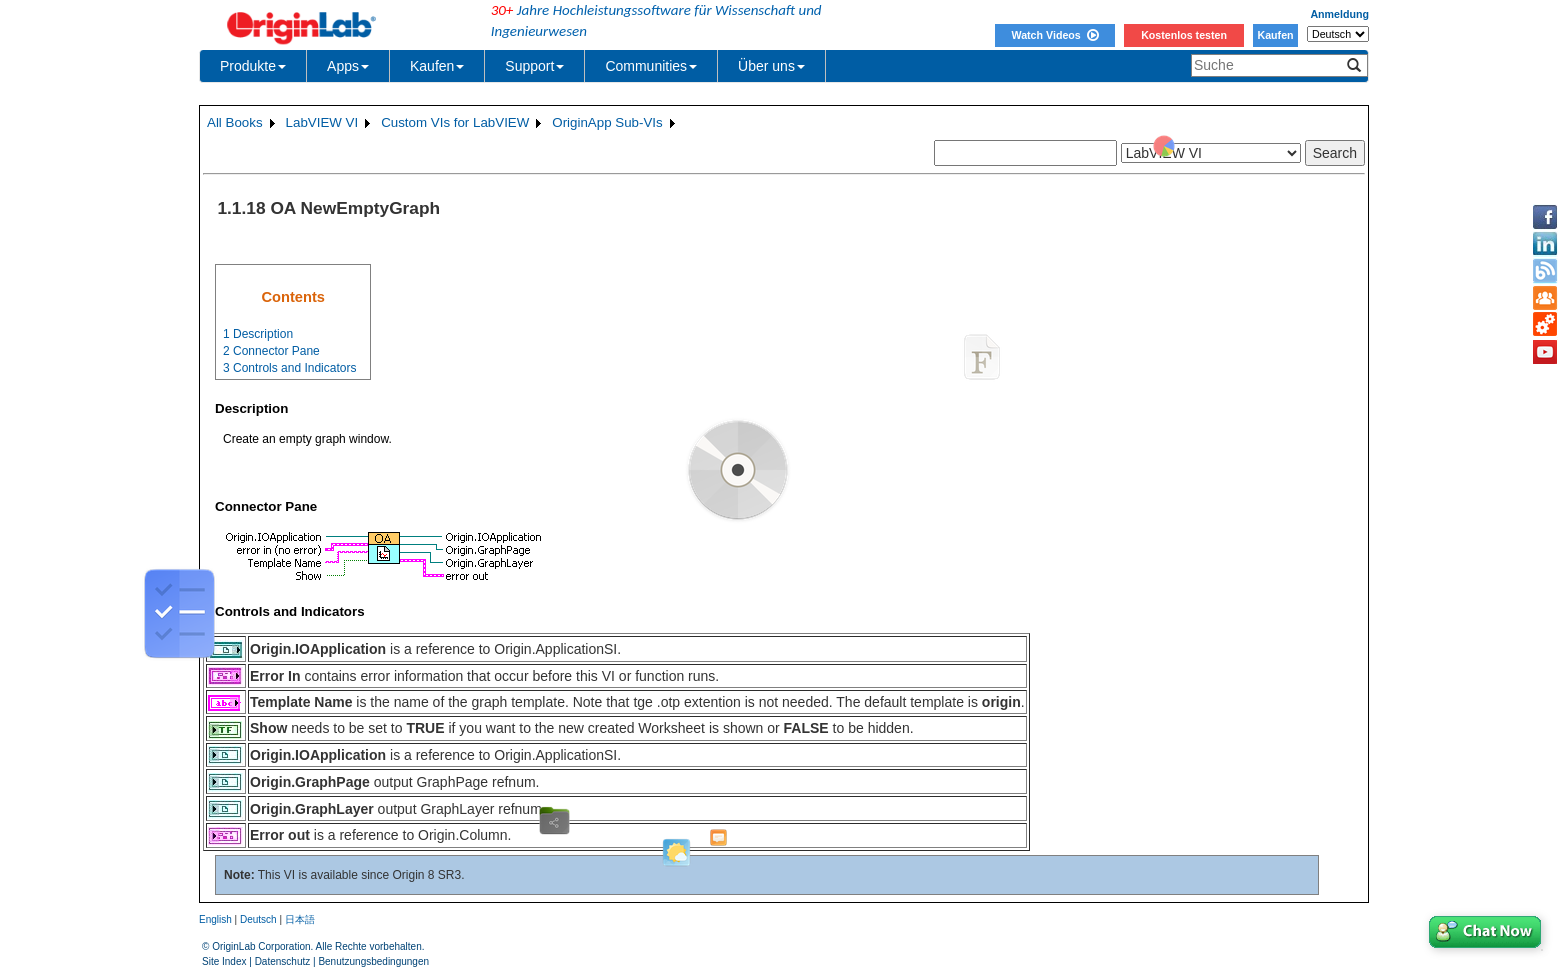 The width and height of the screenshot is (1568, 976). I want to click on open your public shared folder, so click(554, 820).